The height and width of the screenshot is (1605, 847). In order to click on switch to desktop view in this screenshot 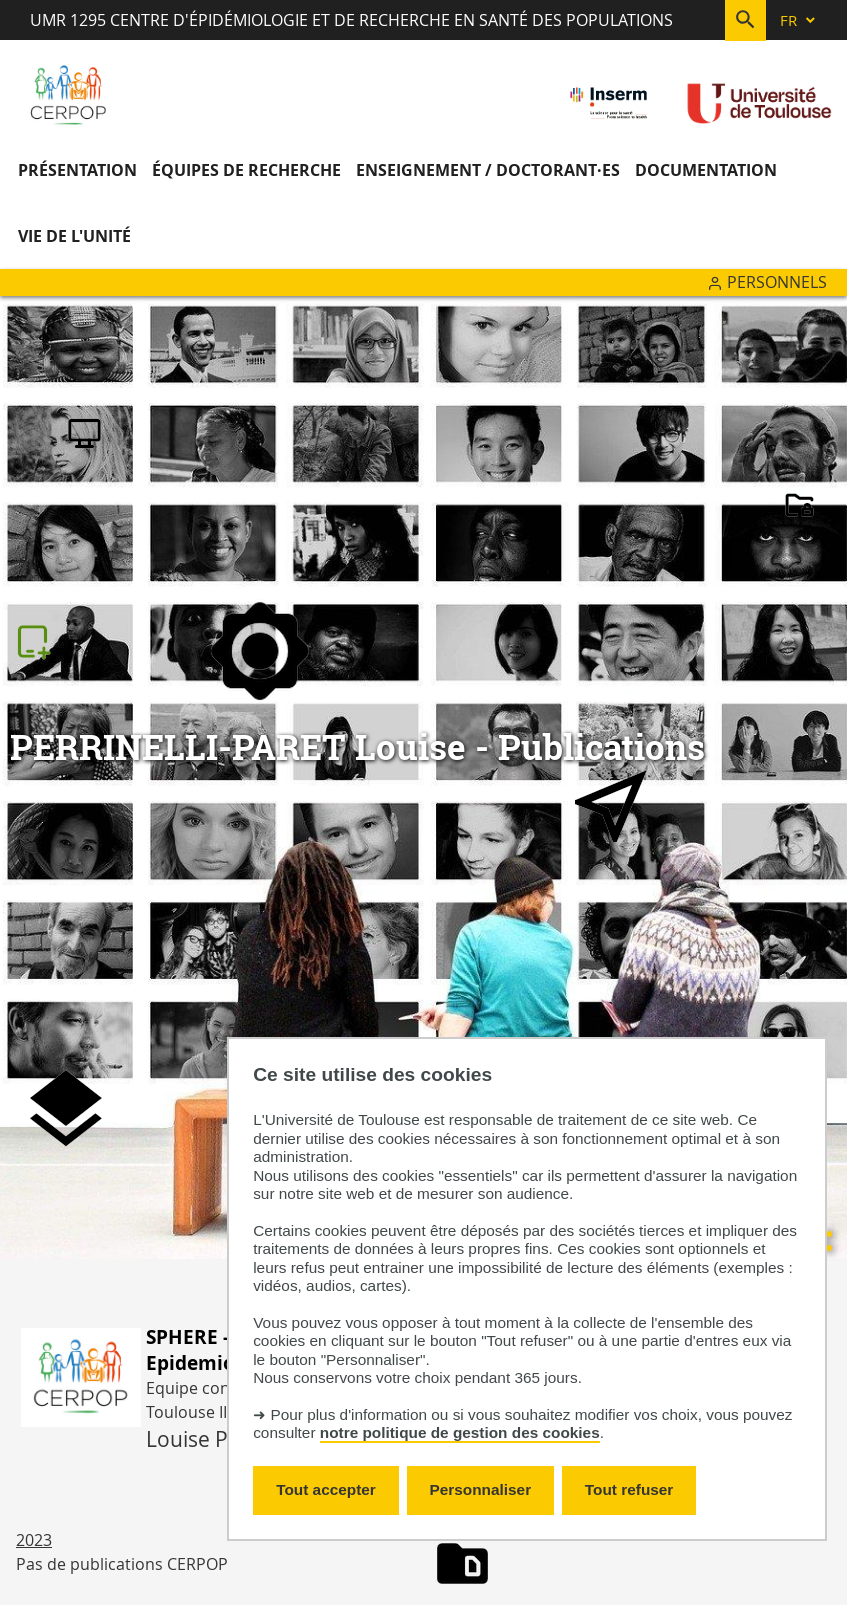, I will do `click(84, 433)`.